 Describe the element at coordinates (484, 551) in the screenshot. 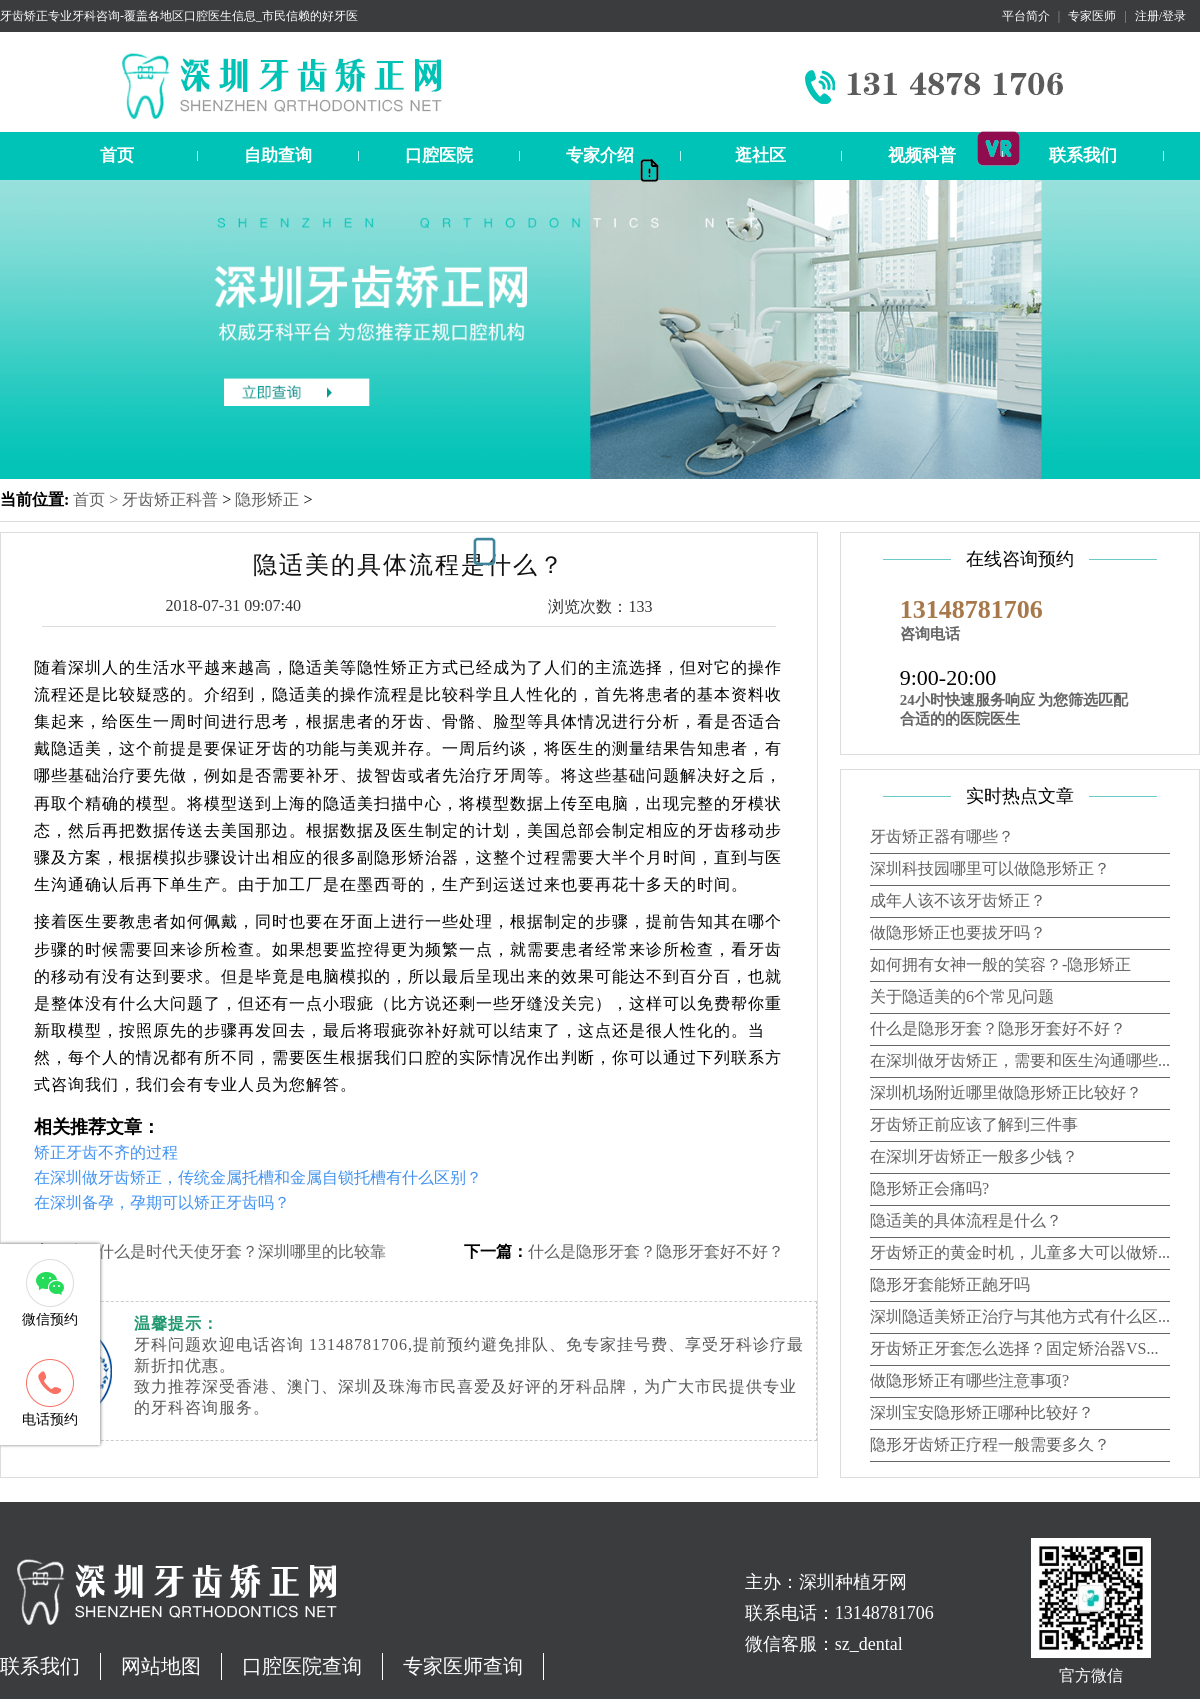

I see `represents a vertical card or panel layout` at that location.